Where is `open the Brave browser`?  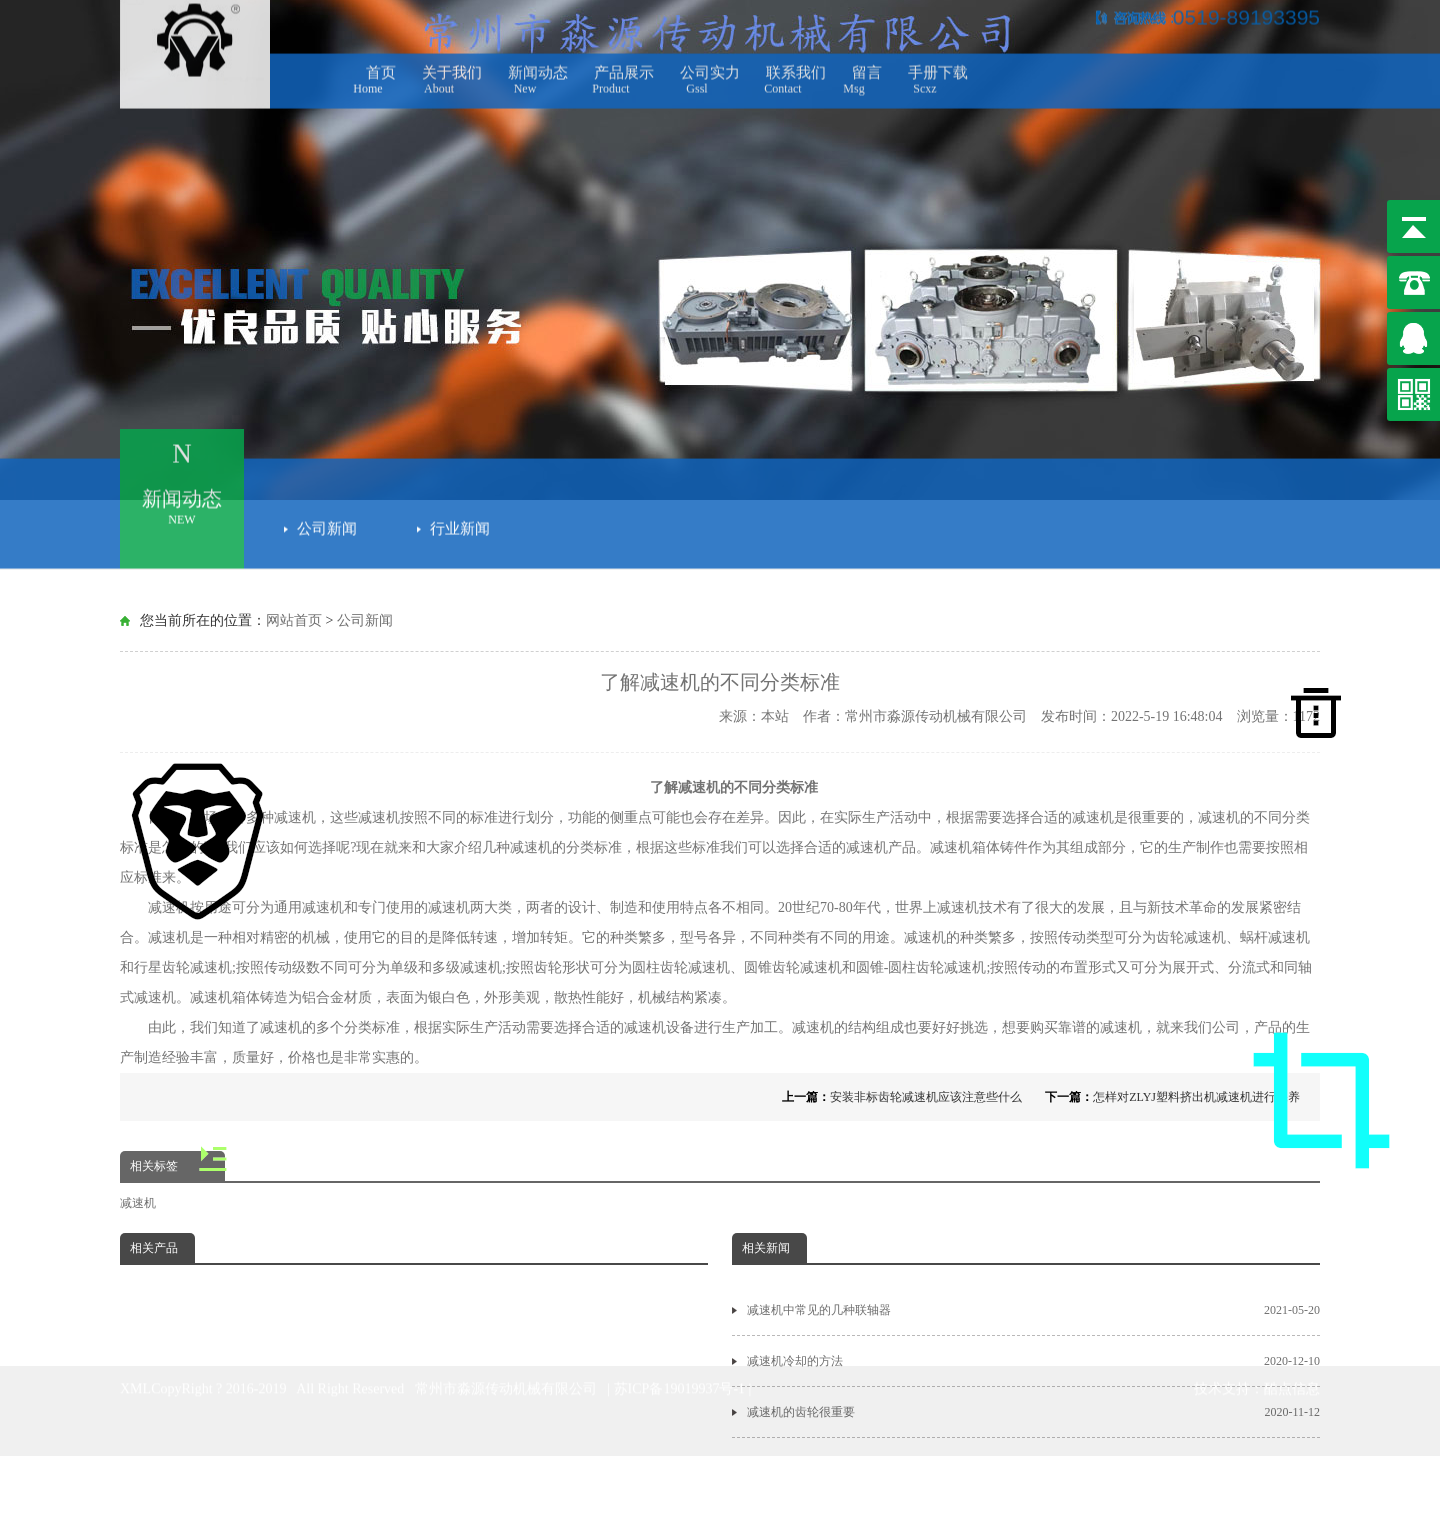 open the Brave browser is located at coordinates (197, 841).